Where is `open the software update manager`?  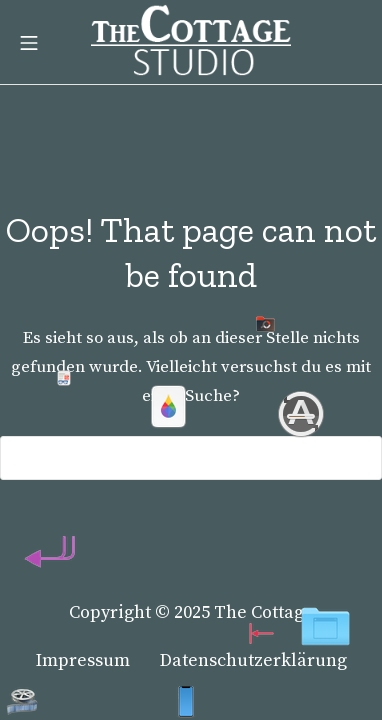 open the software update manager is located at coordinates (301, 414).